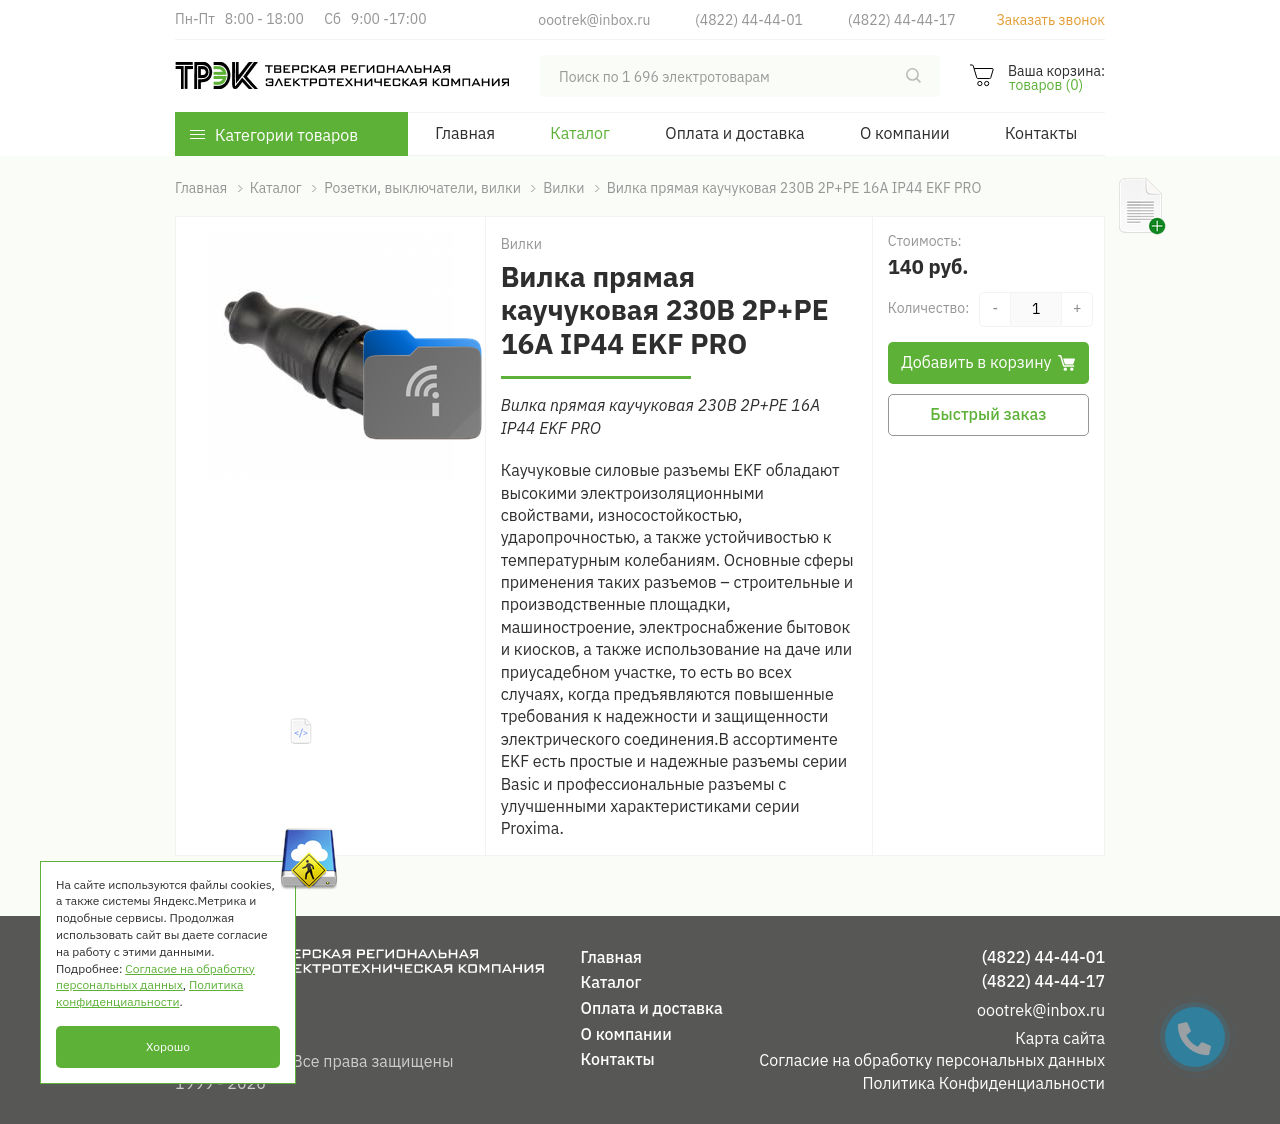 This screenshot has width=1280, height=1124. Describe the element at coordinates (309, 859) in the screenshot. I see `access iDisk cloud storage for user files` at that location.